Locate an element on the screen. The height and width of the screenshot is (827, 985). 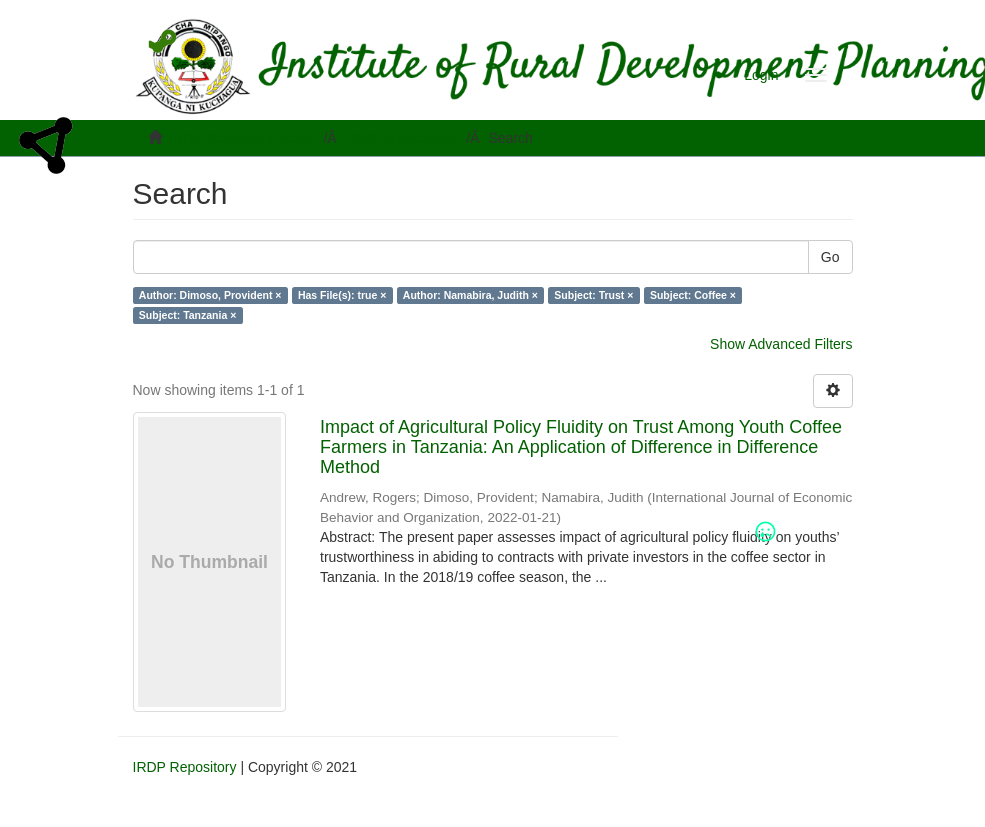
view network connections is located at coordinates (47, 145).